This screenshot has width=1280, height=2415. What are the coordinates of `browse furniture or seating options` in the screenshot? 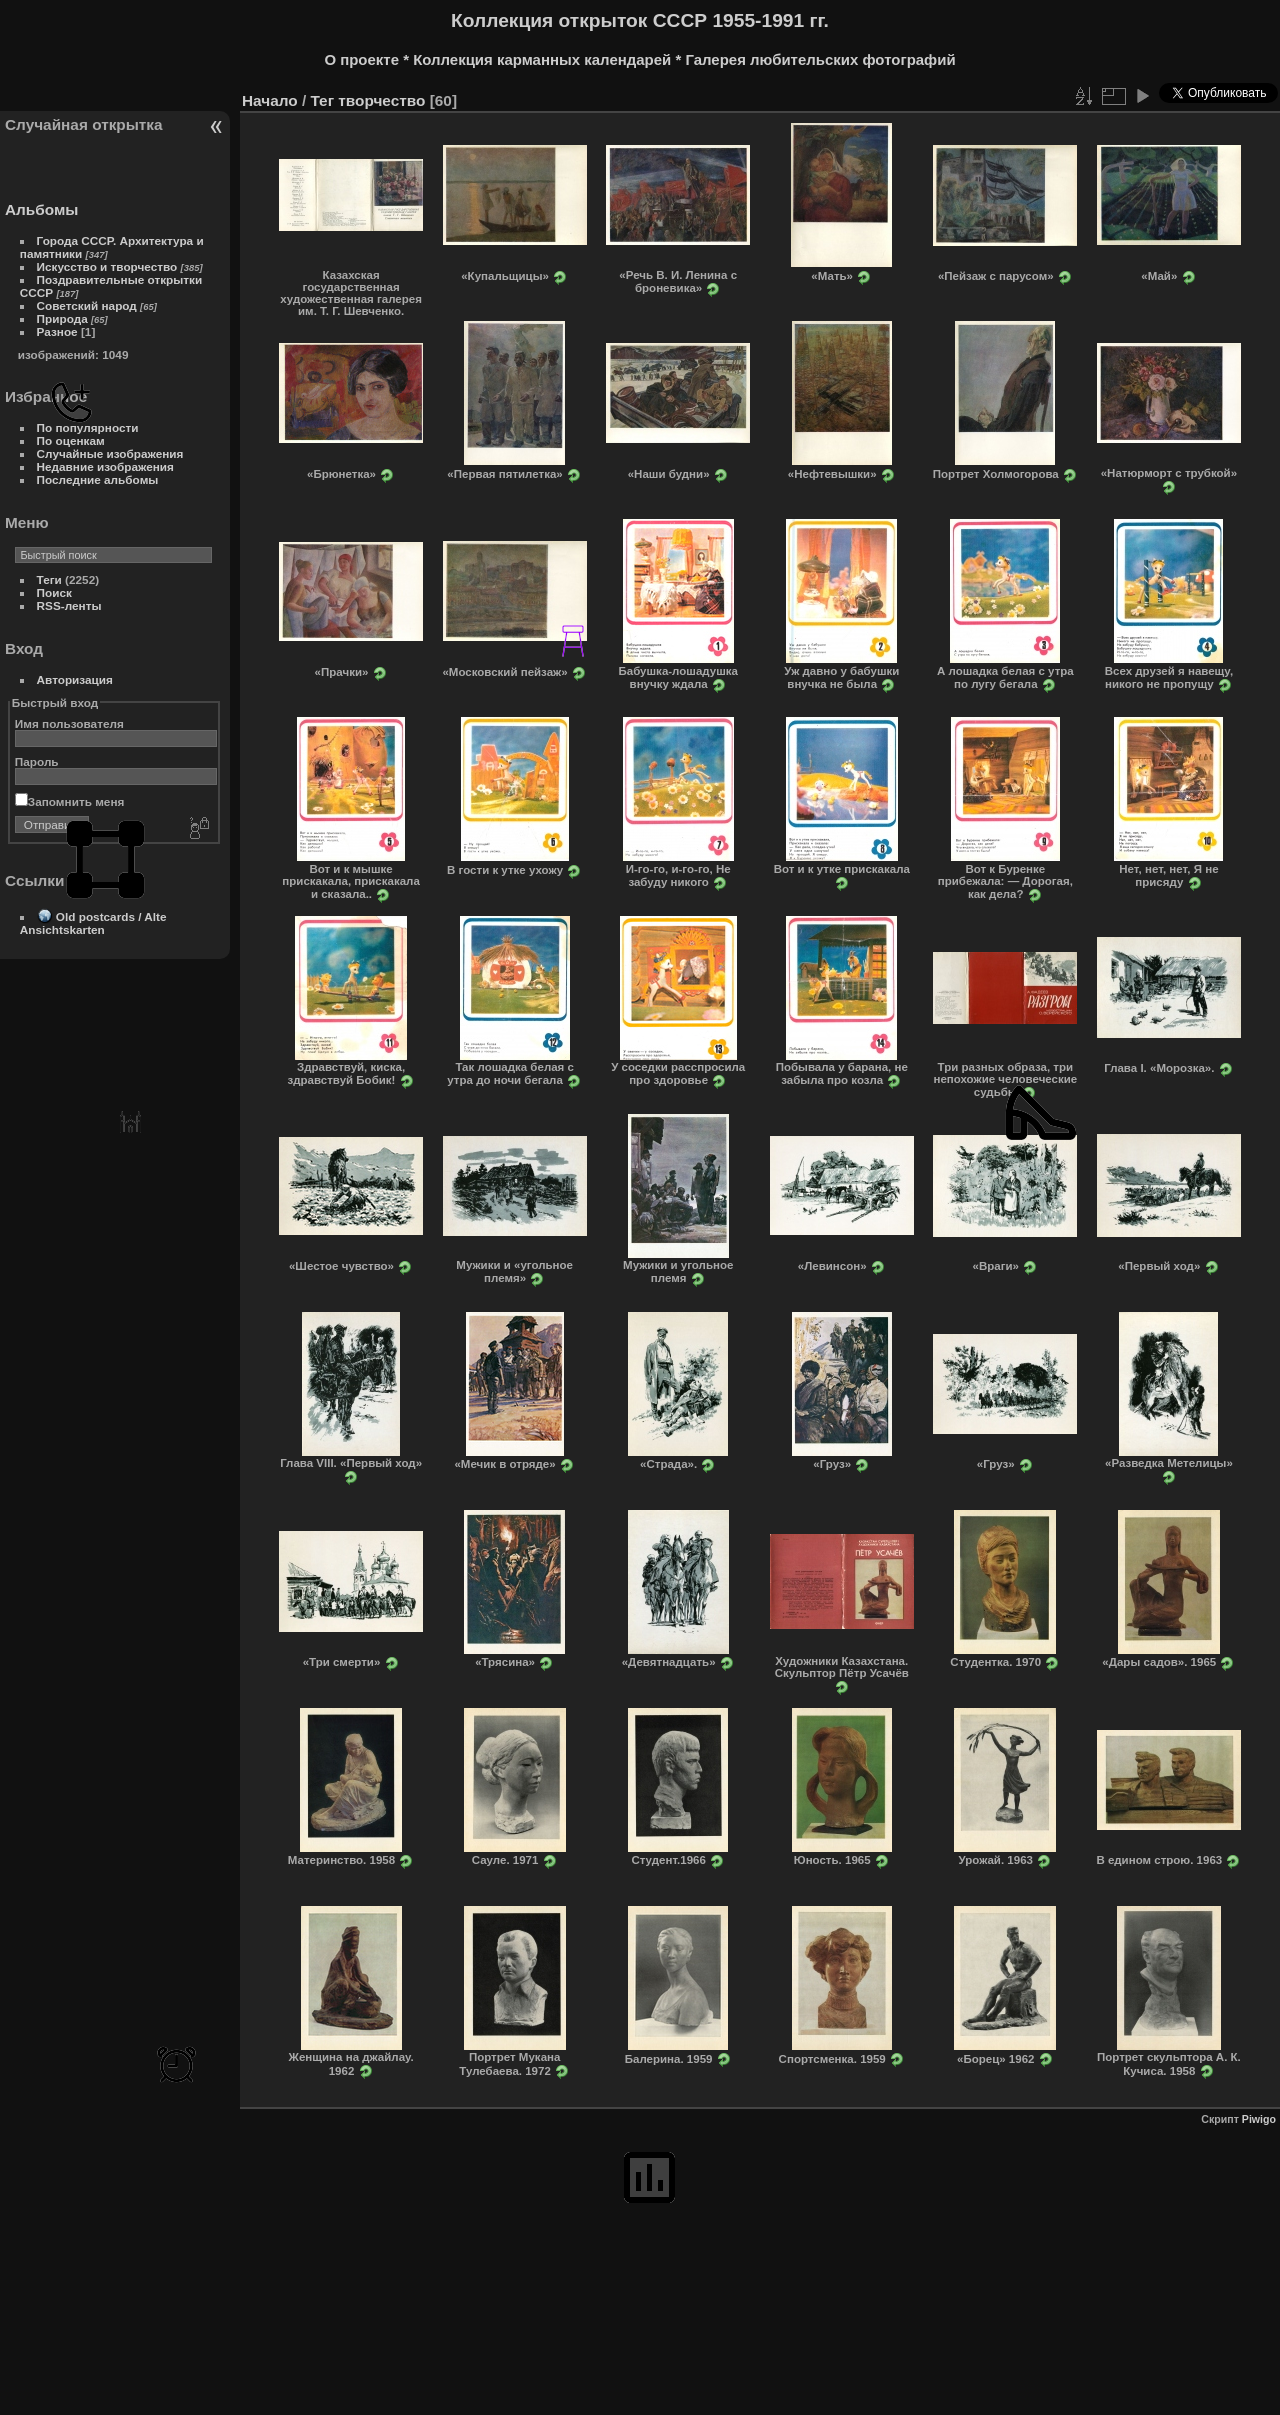 It's located at (573, 641).